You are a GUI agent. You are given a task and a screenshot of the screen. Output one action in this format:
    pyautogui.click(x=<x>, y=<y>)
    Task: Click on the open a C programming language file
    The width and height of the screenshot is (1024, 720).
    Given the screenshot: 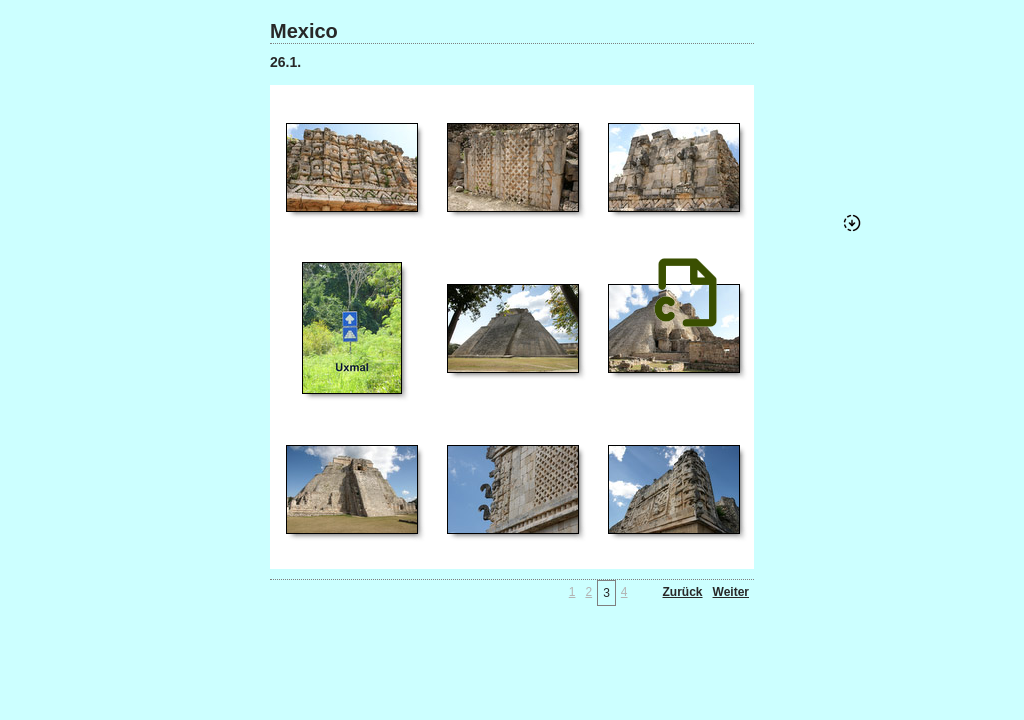 What is the action you would take?
    pyautogui.click(x=687, y=292)
    